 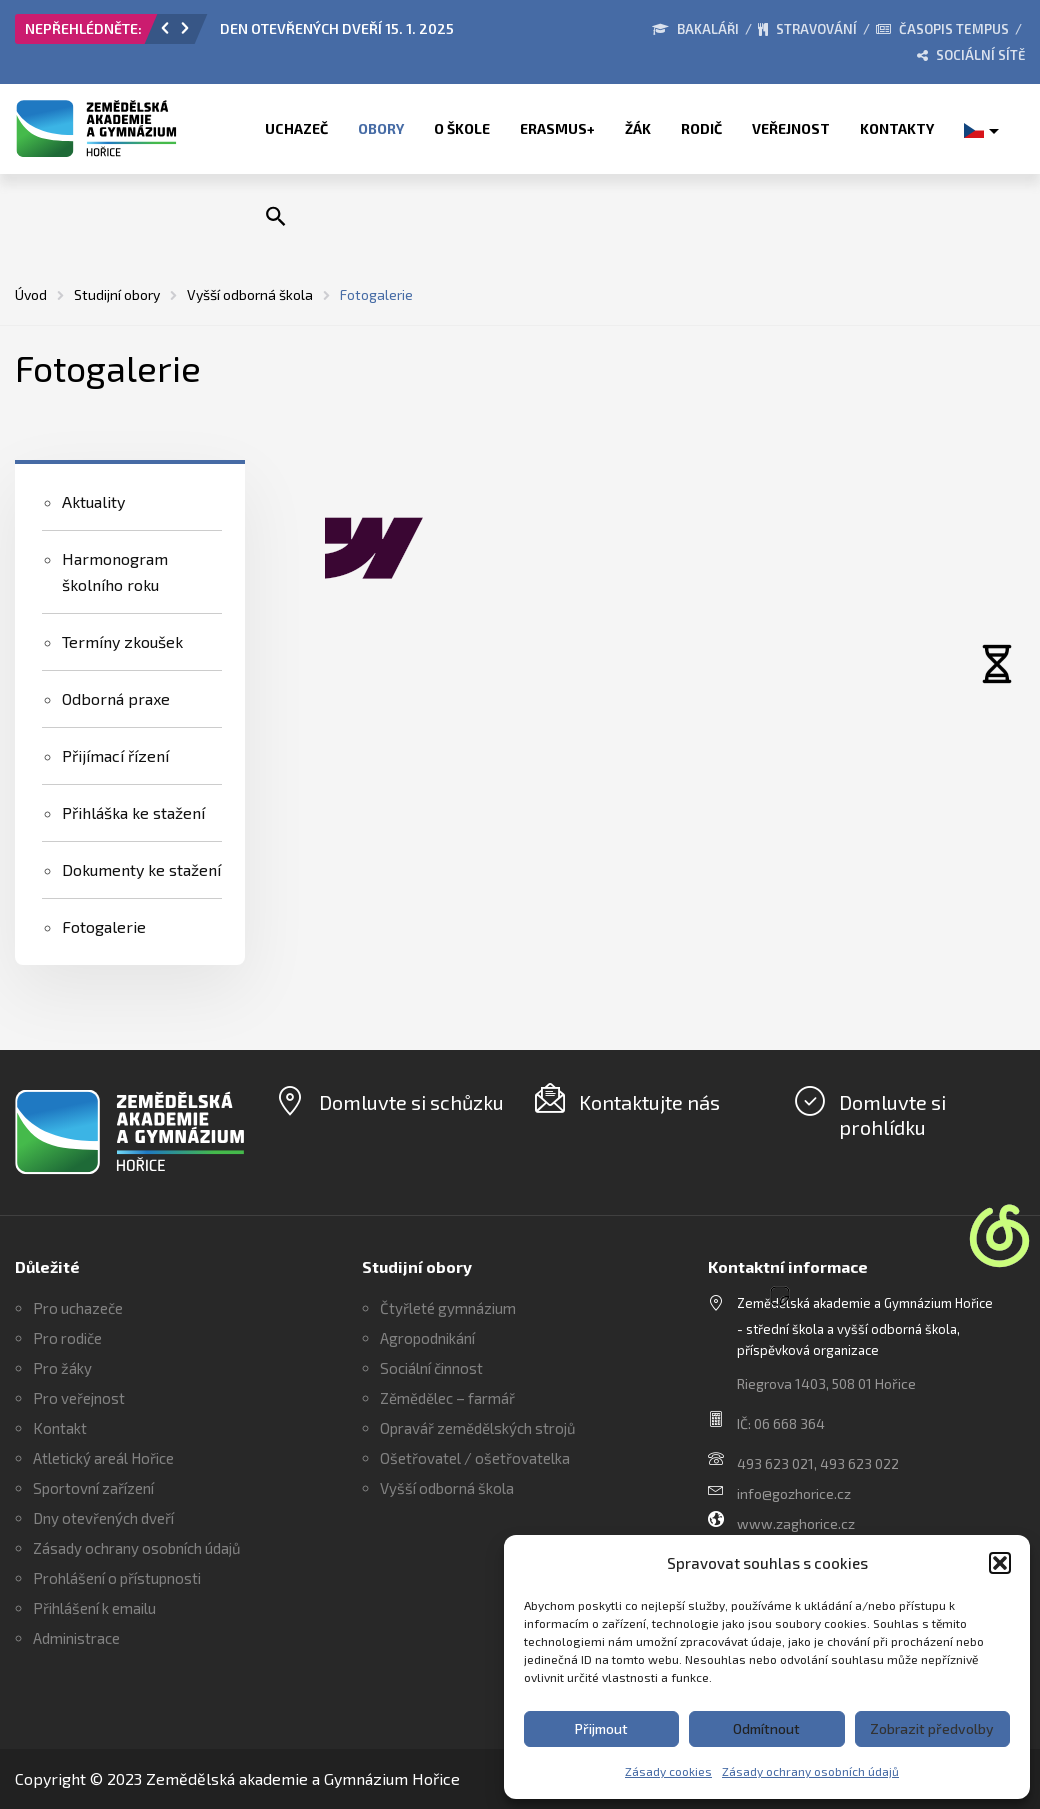 What do you see at coordinates (999, 1237) in the screenshot?
I see `open NetEase Music app` at bounding box center [999, 1237].